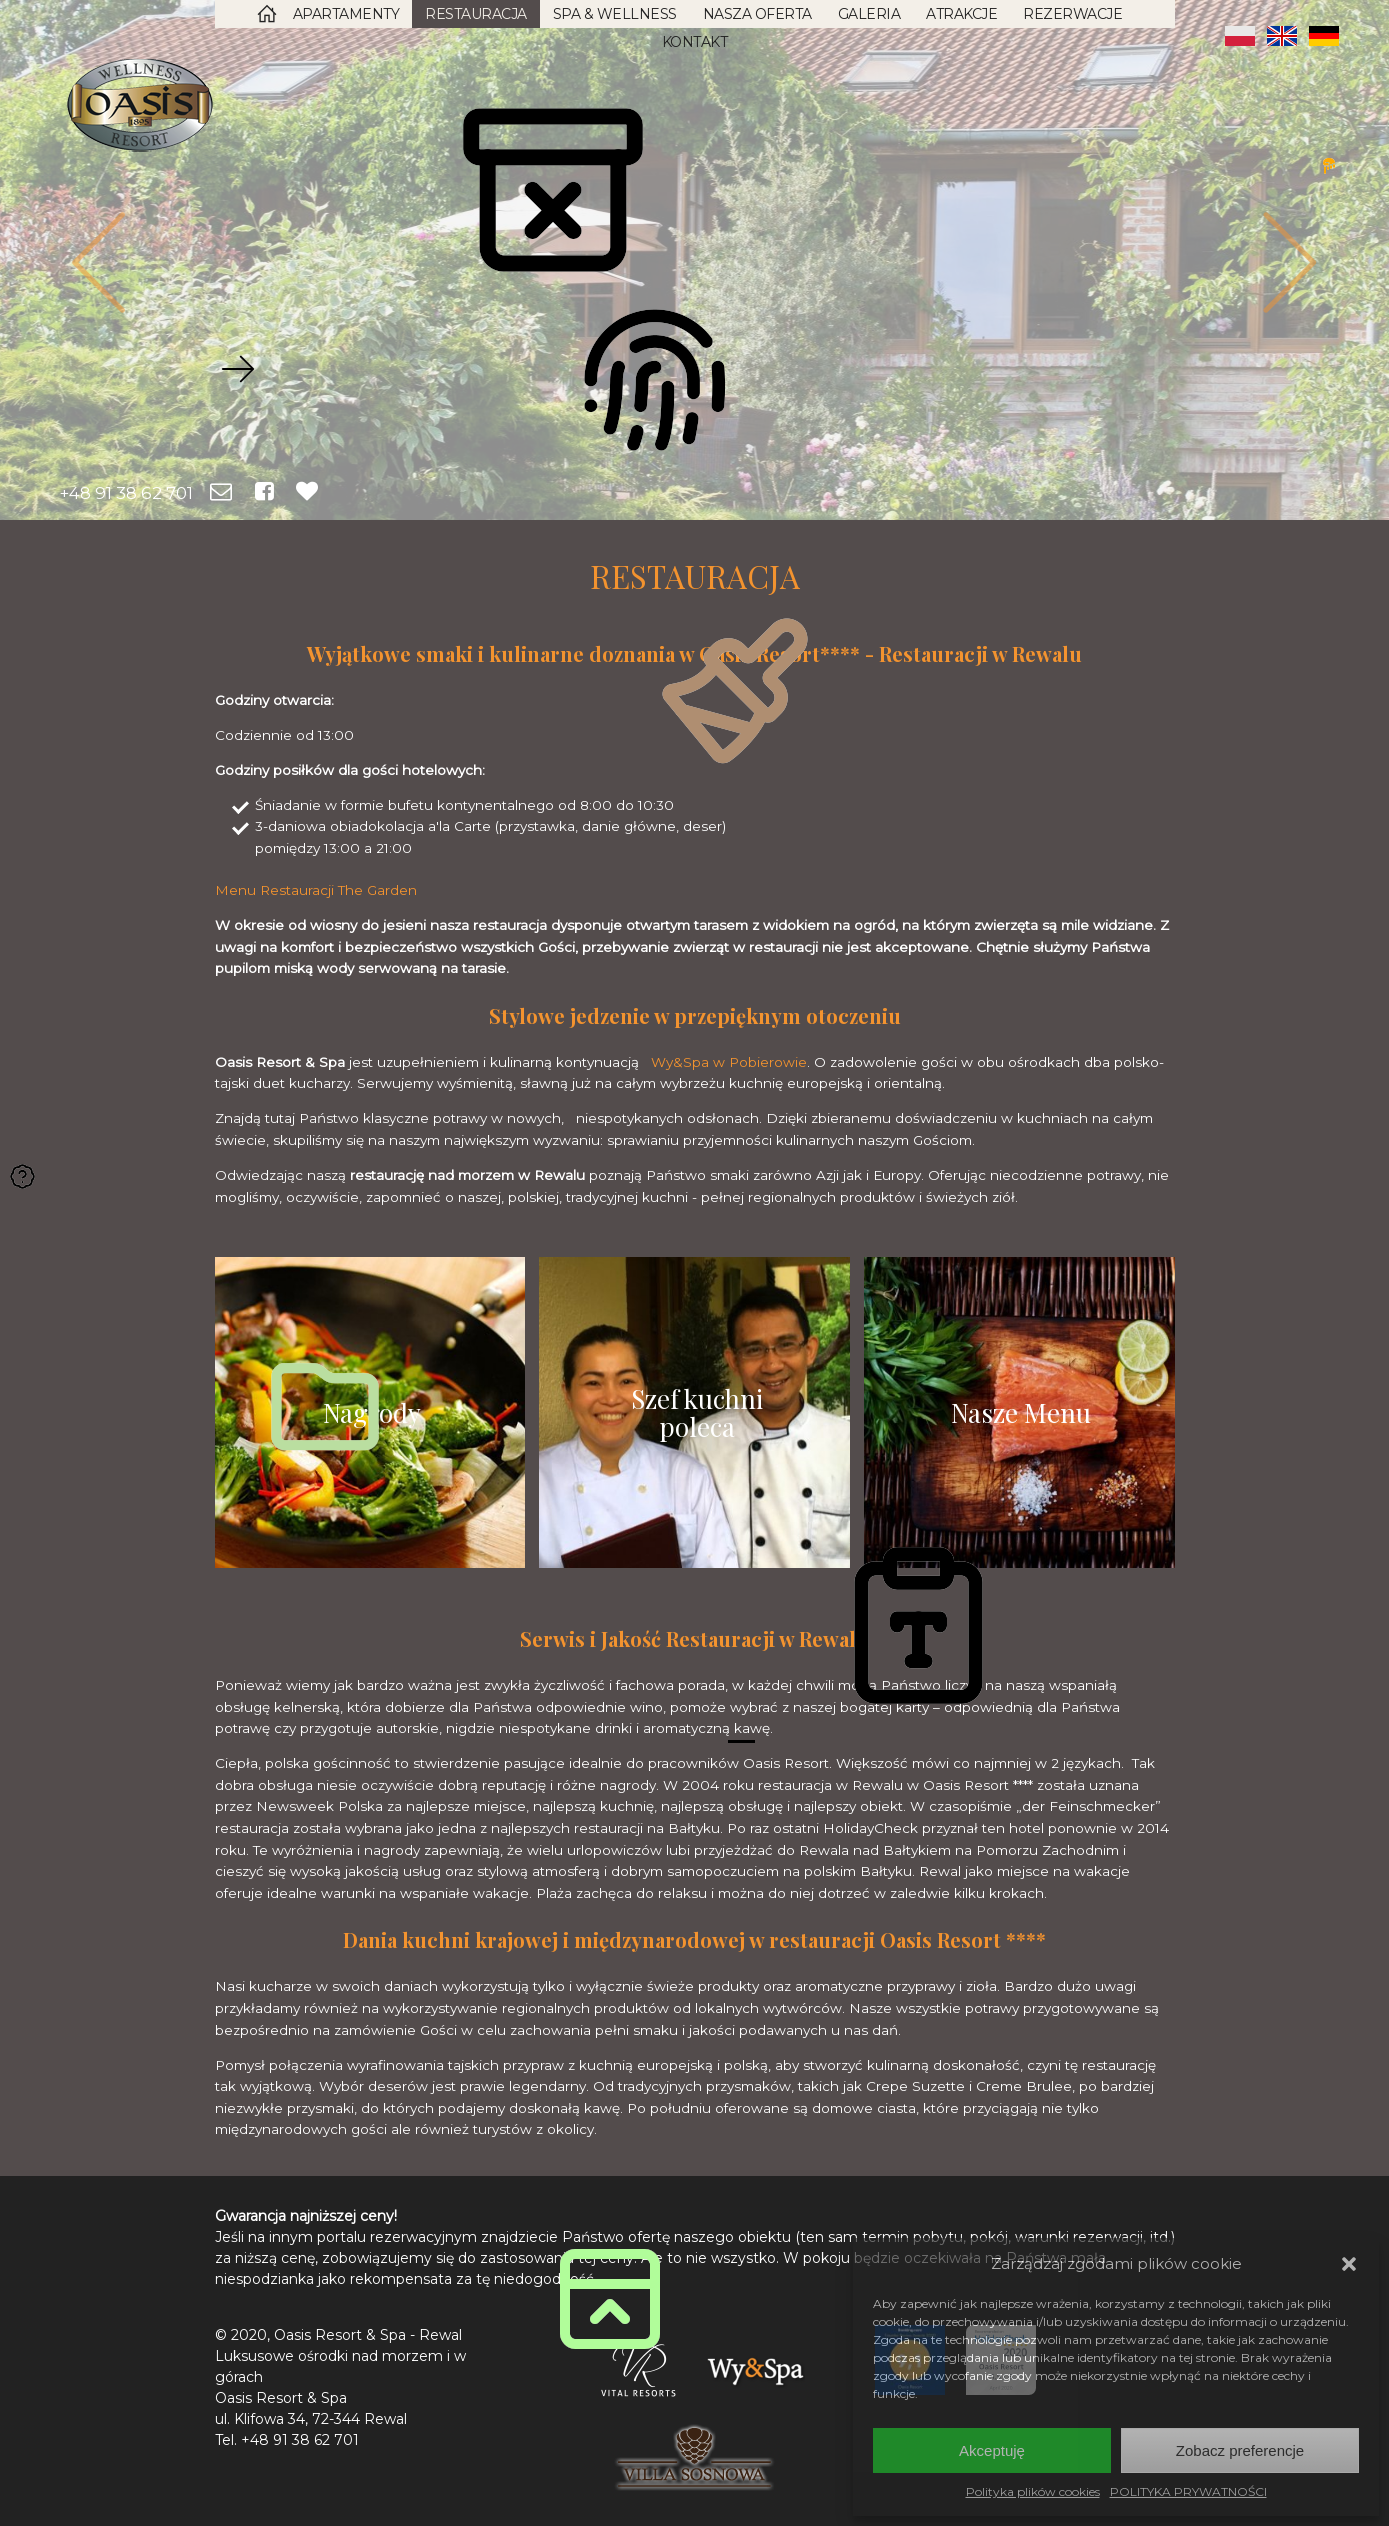  Describe the element at coordinates (610, 2299) in the screenshot. I see `collapse top panel` at that location.